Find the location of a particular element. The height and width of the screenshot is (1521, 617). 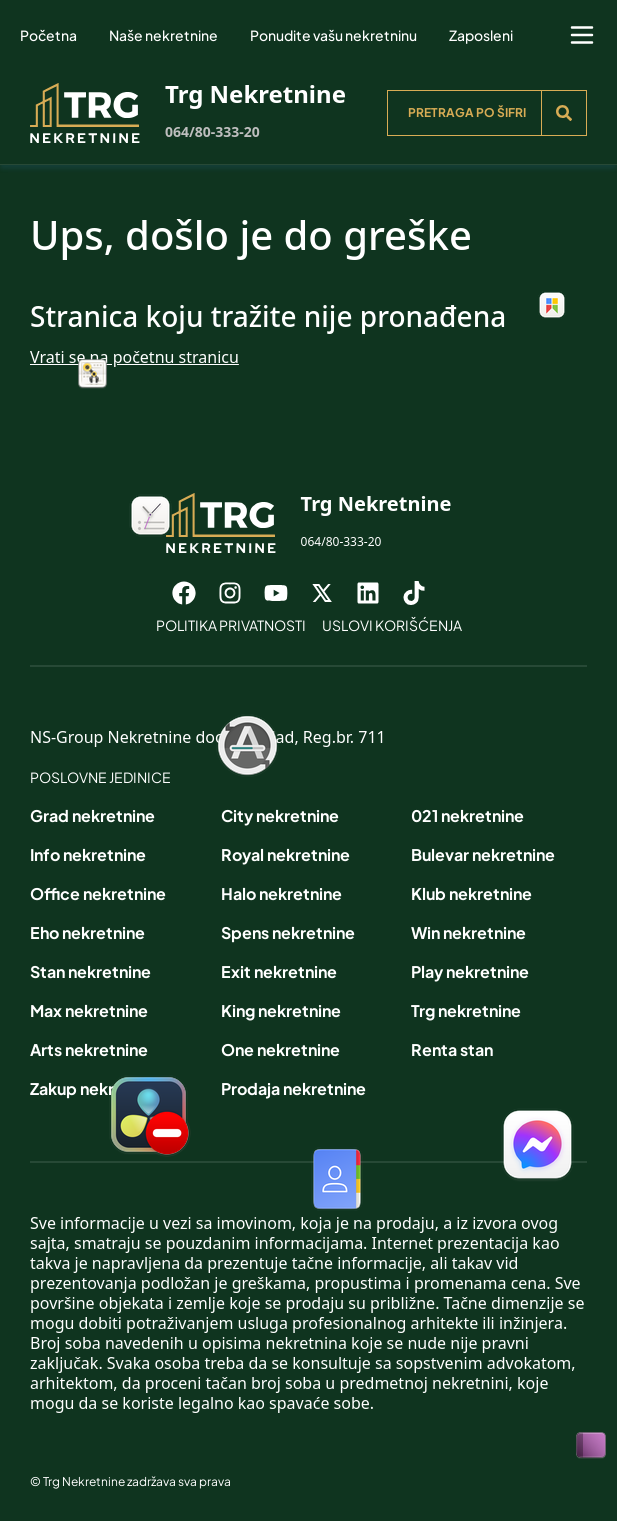

open the software updater application is located at coordinates (247, 745).